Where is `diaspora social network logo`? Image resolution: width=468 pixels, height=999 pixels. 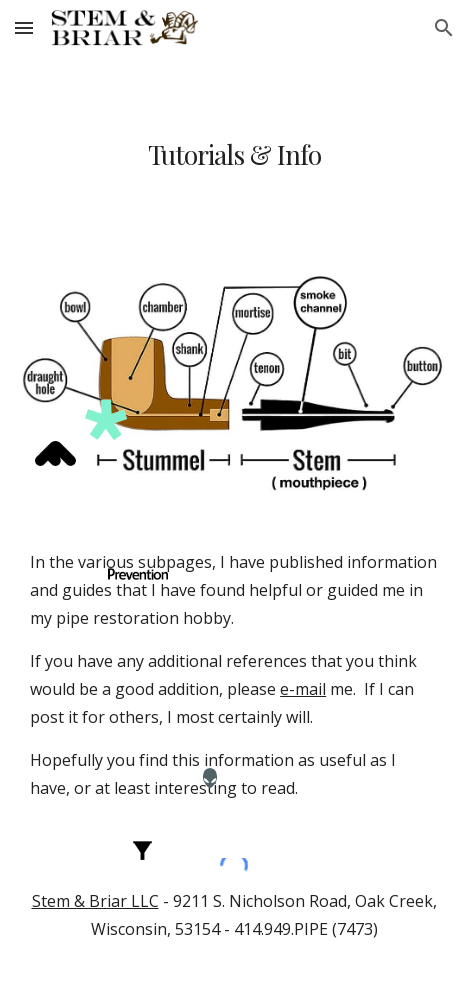
diaspora social network logo is located at coordinates (106, 420).